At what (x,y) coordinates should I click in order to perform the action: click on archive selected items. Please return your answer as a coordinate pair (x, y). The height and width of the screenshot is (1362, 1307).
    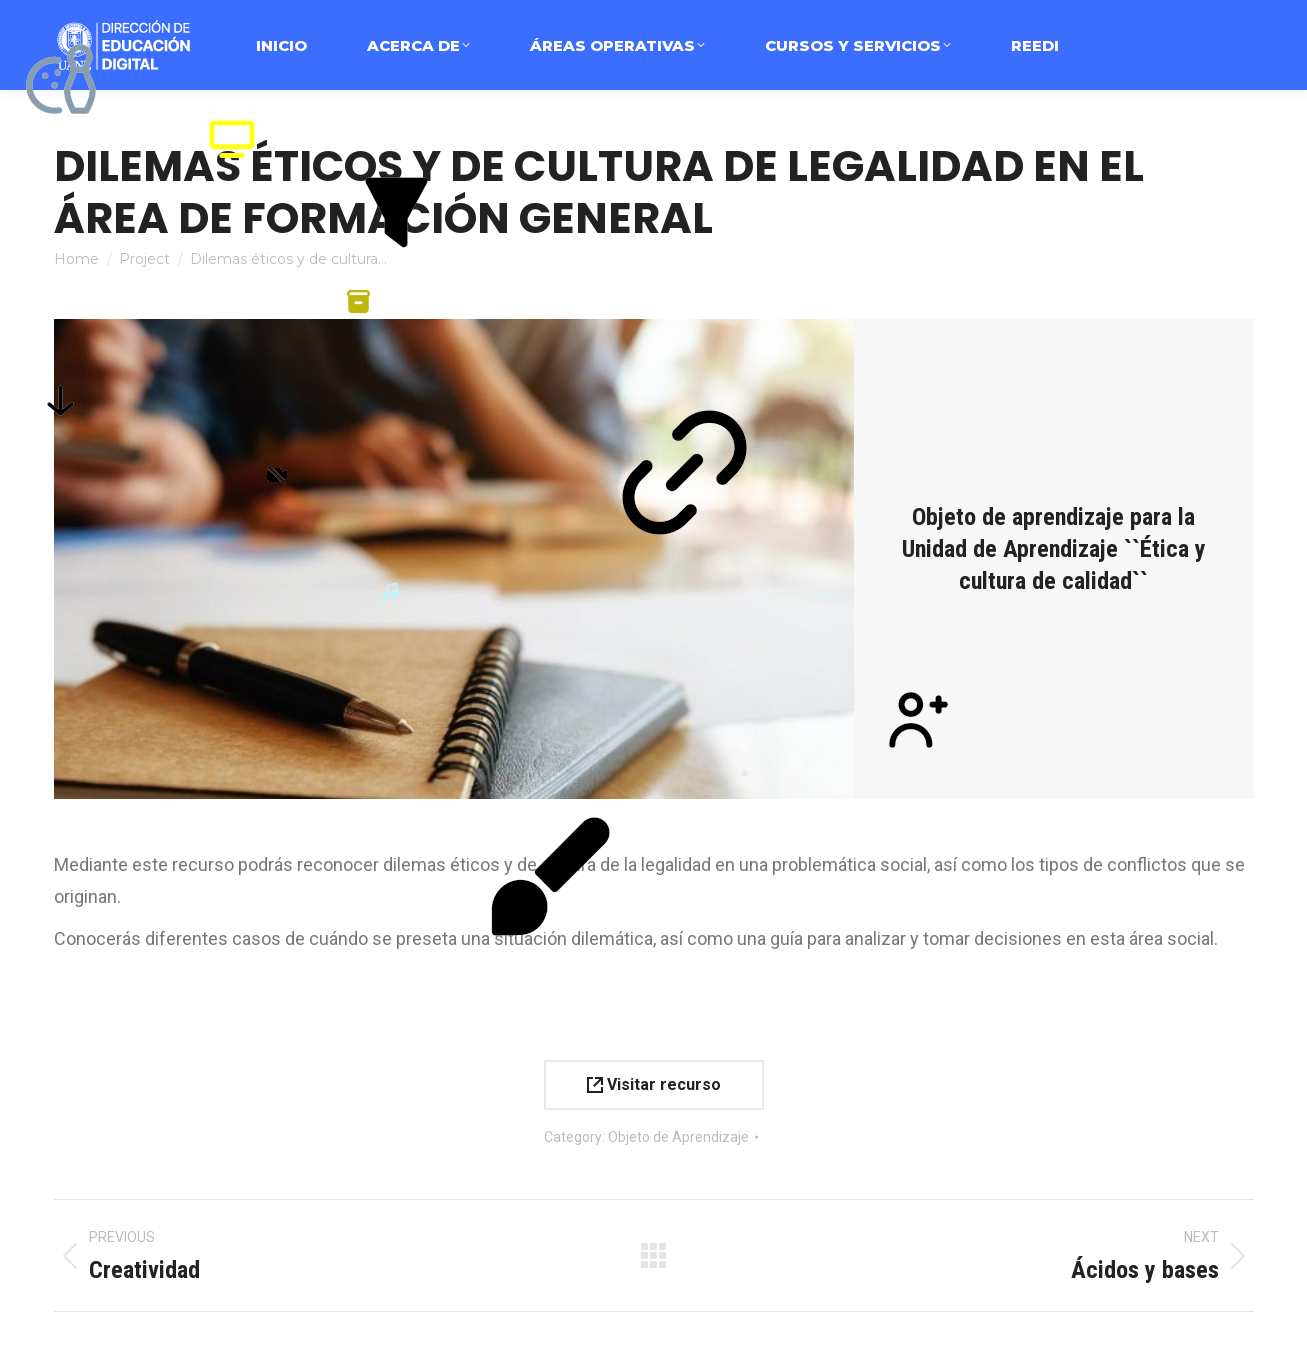
    Looking at the image, I should click on (358, 301).